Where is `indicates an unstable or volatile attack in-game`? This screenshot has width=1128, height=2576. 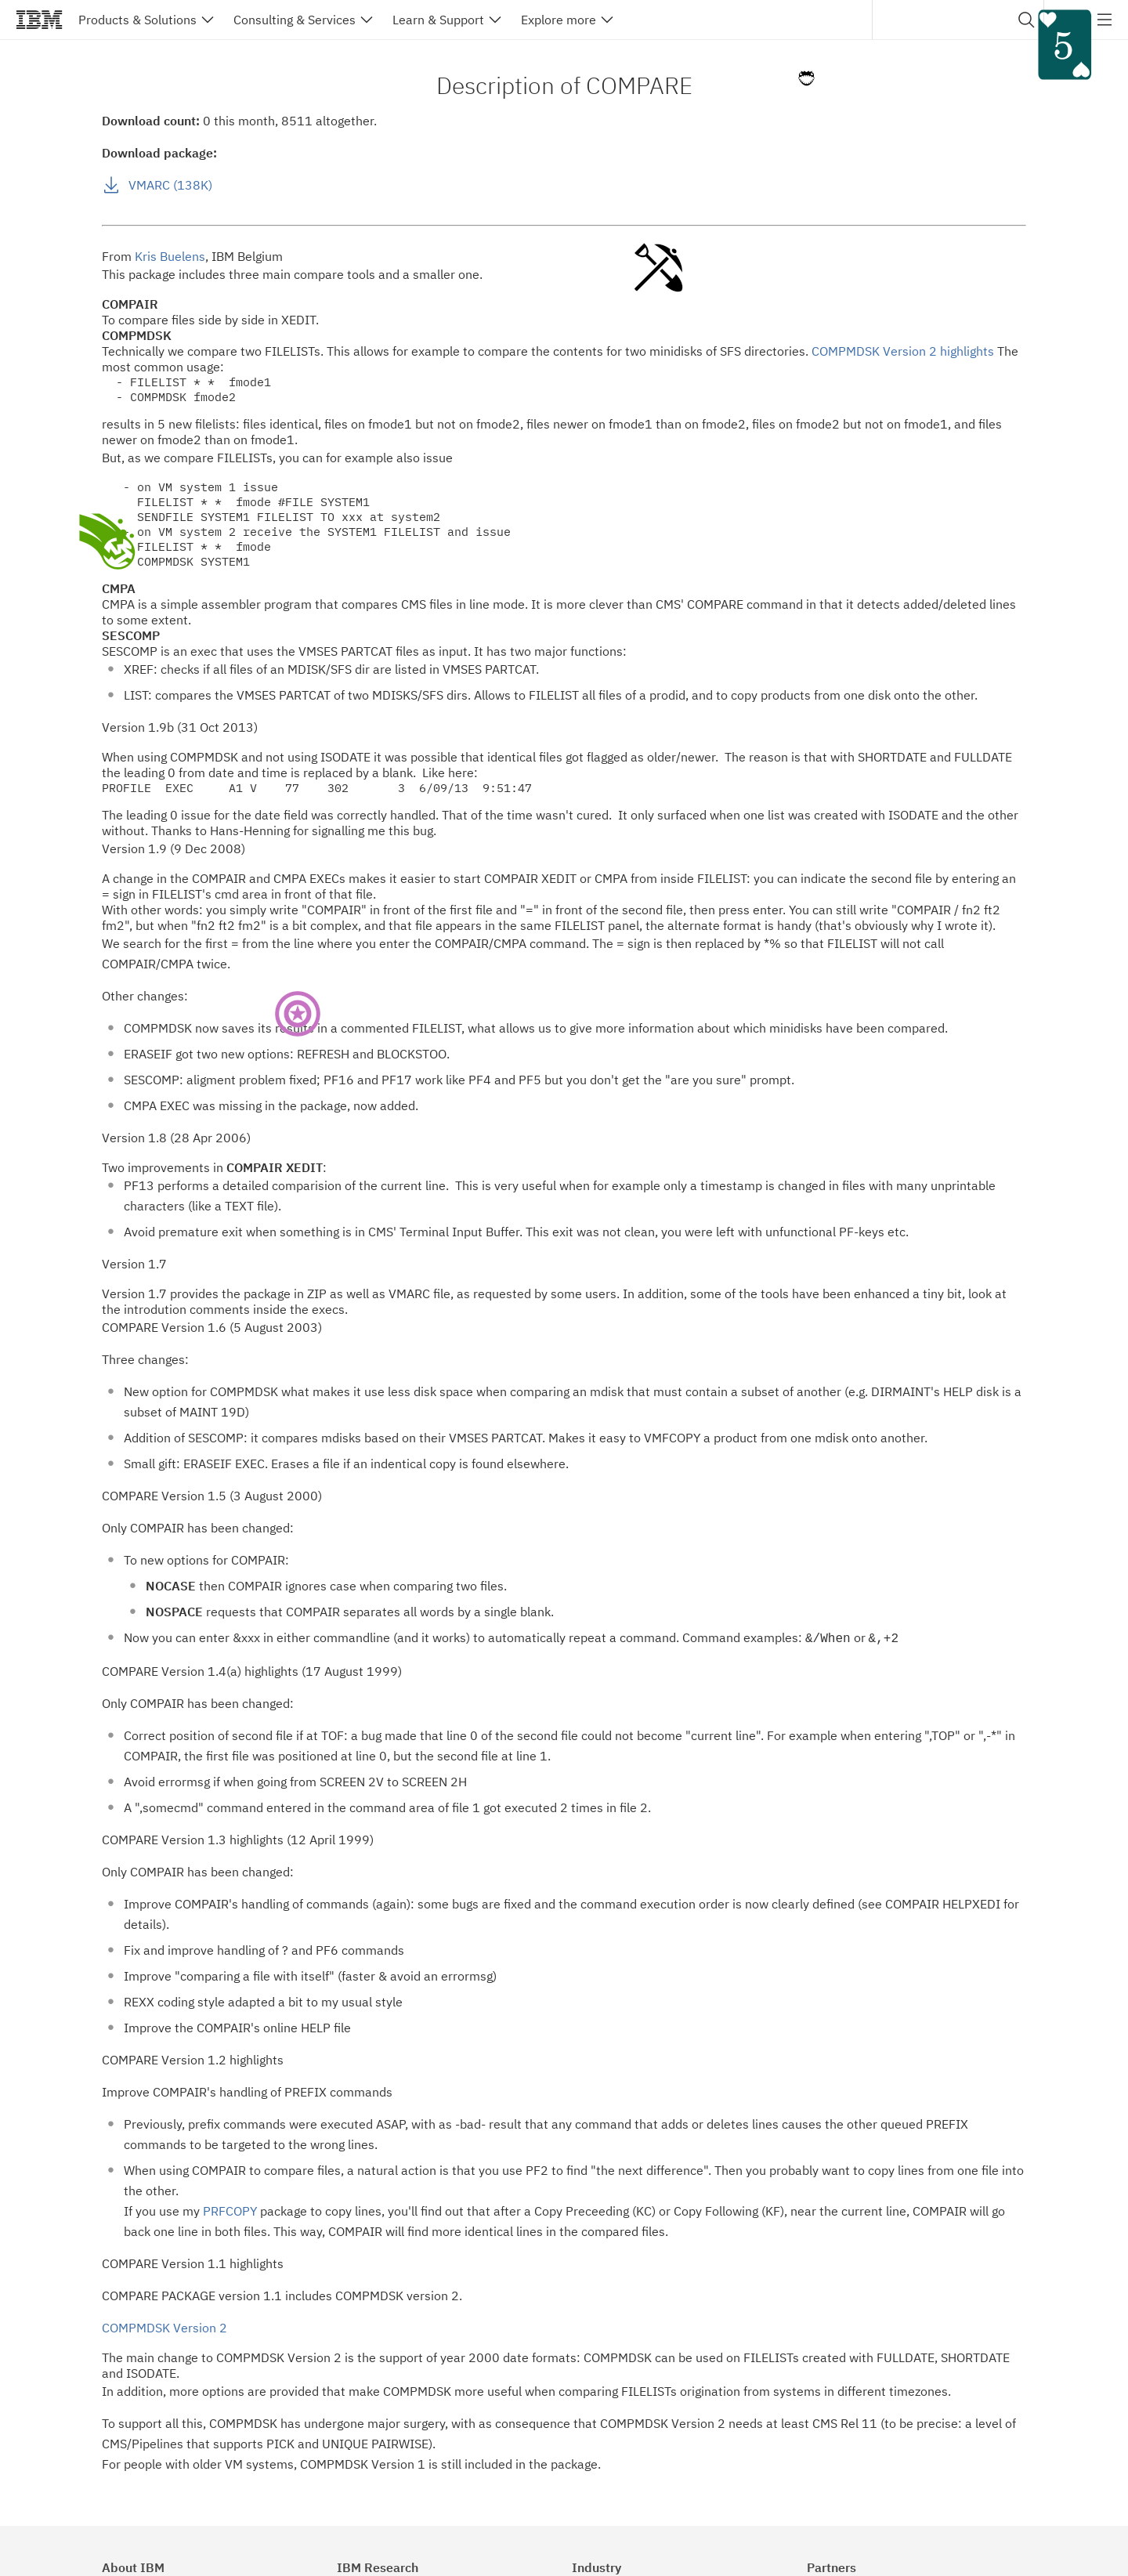
indicates an unstable or volatile attack in-game is located at coordinates (107, 541).